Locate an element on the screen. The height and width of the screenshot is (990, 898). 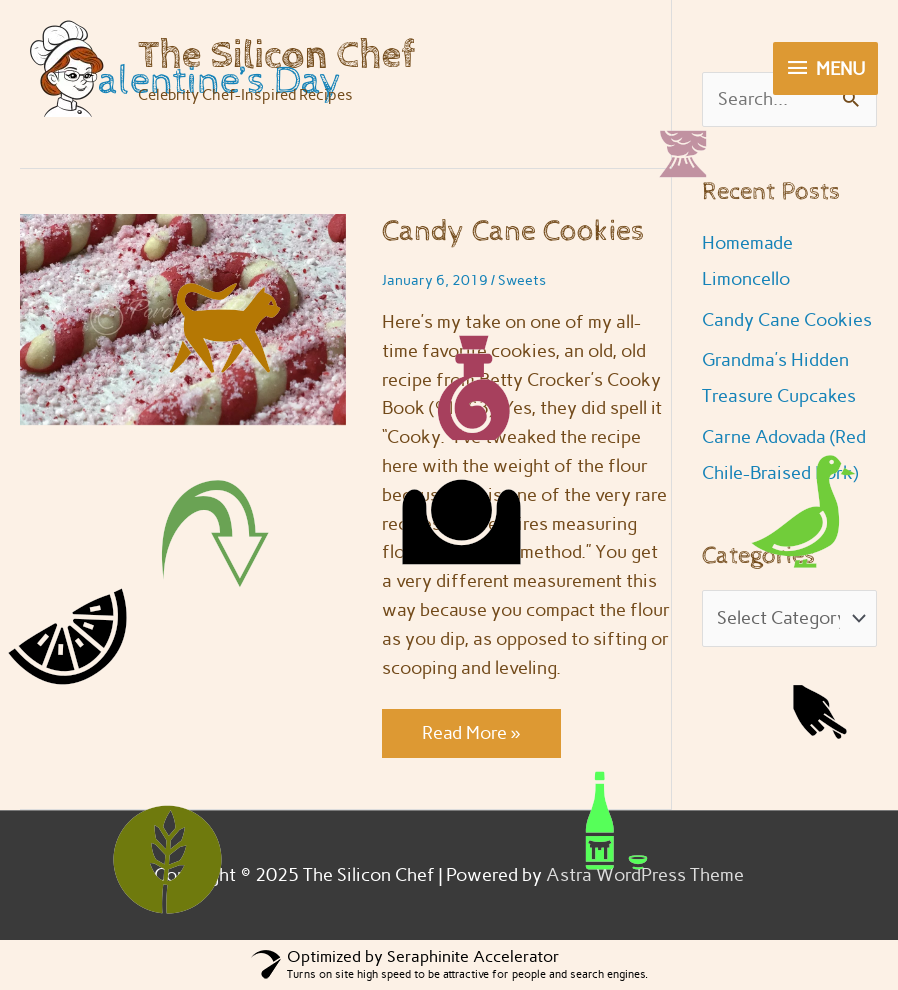
indicates volcanic activity or geological hazard is located at coordinates (683, 154).